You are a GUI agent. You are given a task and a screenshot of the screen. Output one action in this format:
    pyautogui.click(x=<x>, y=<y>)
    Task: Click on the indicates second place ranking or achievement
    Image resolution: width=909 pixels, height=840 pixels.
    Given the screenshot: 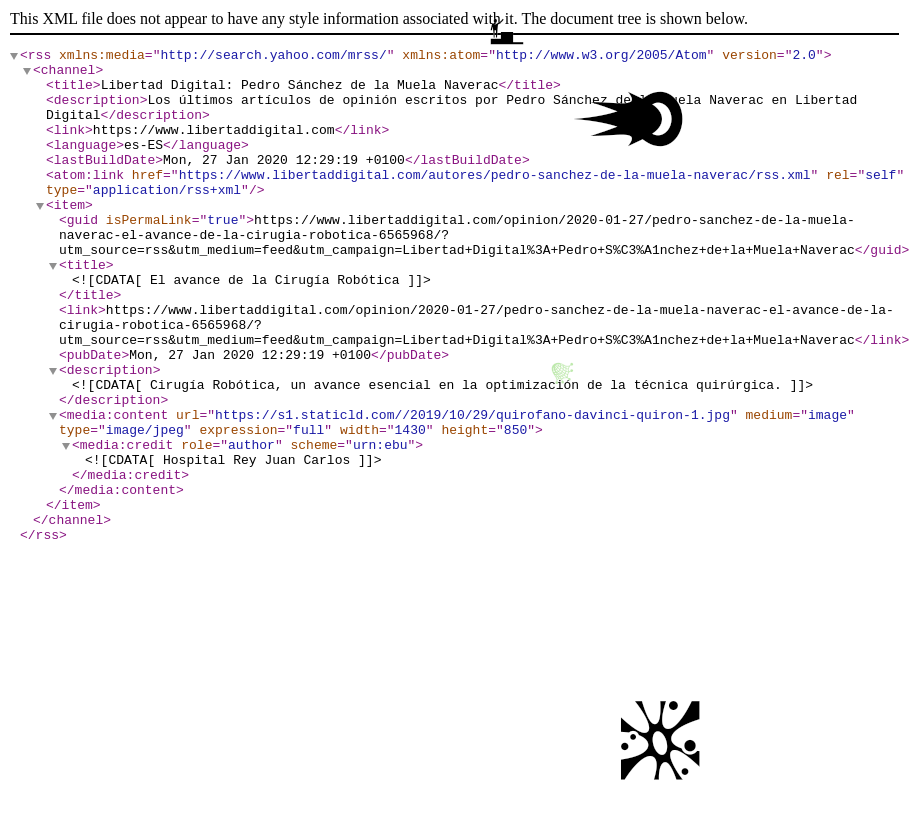 What is the action you would take?
    pyautogui.click(x=507, y=28)
    